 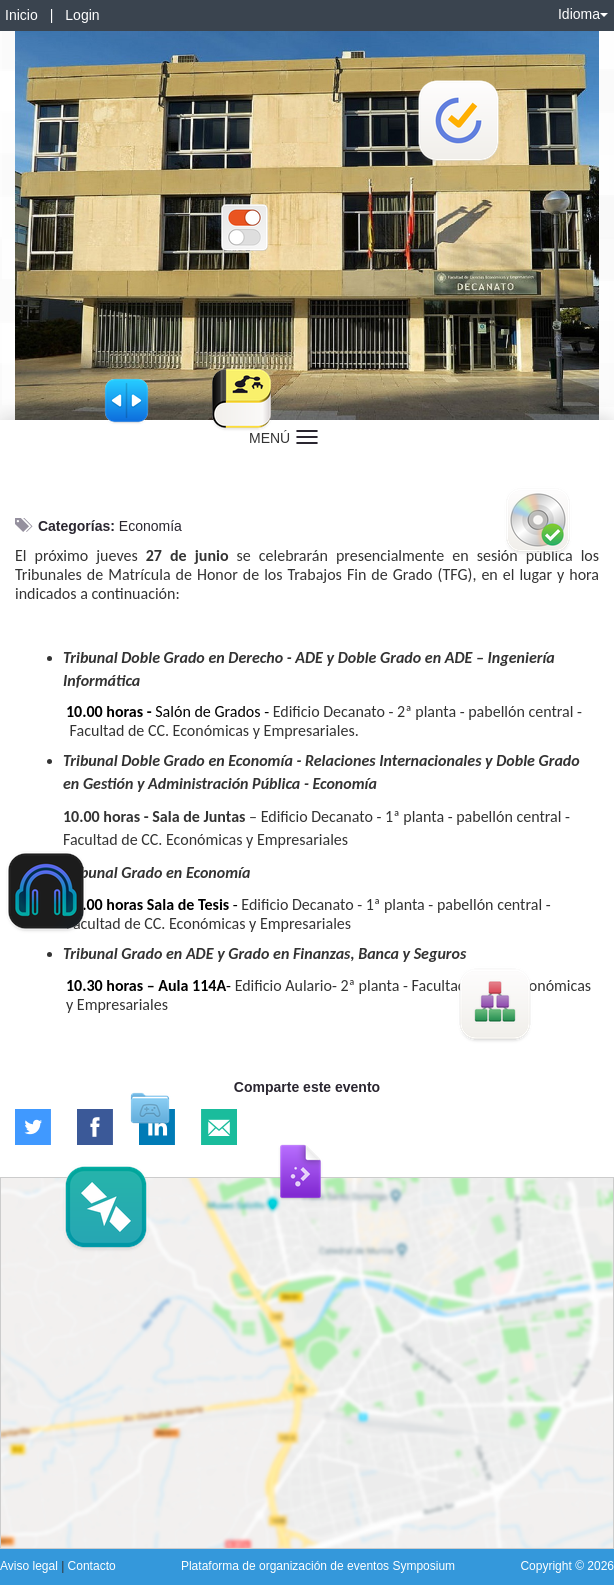 What do you see at coordinates (495, 1004) in the screenshot?
I see `open device hierarchy settings` at bounding box center [495, 1004].